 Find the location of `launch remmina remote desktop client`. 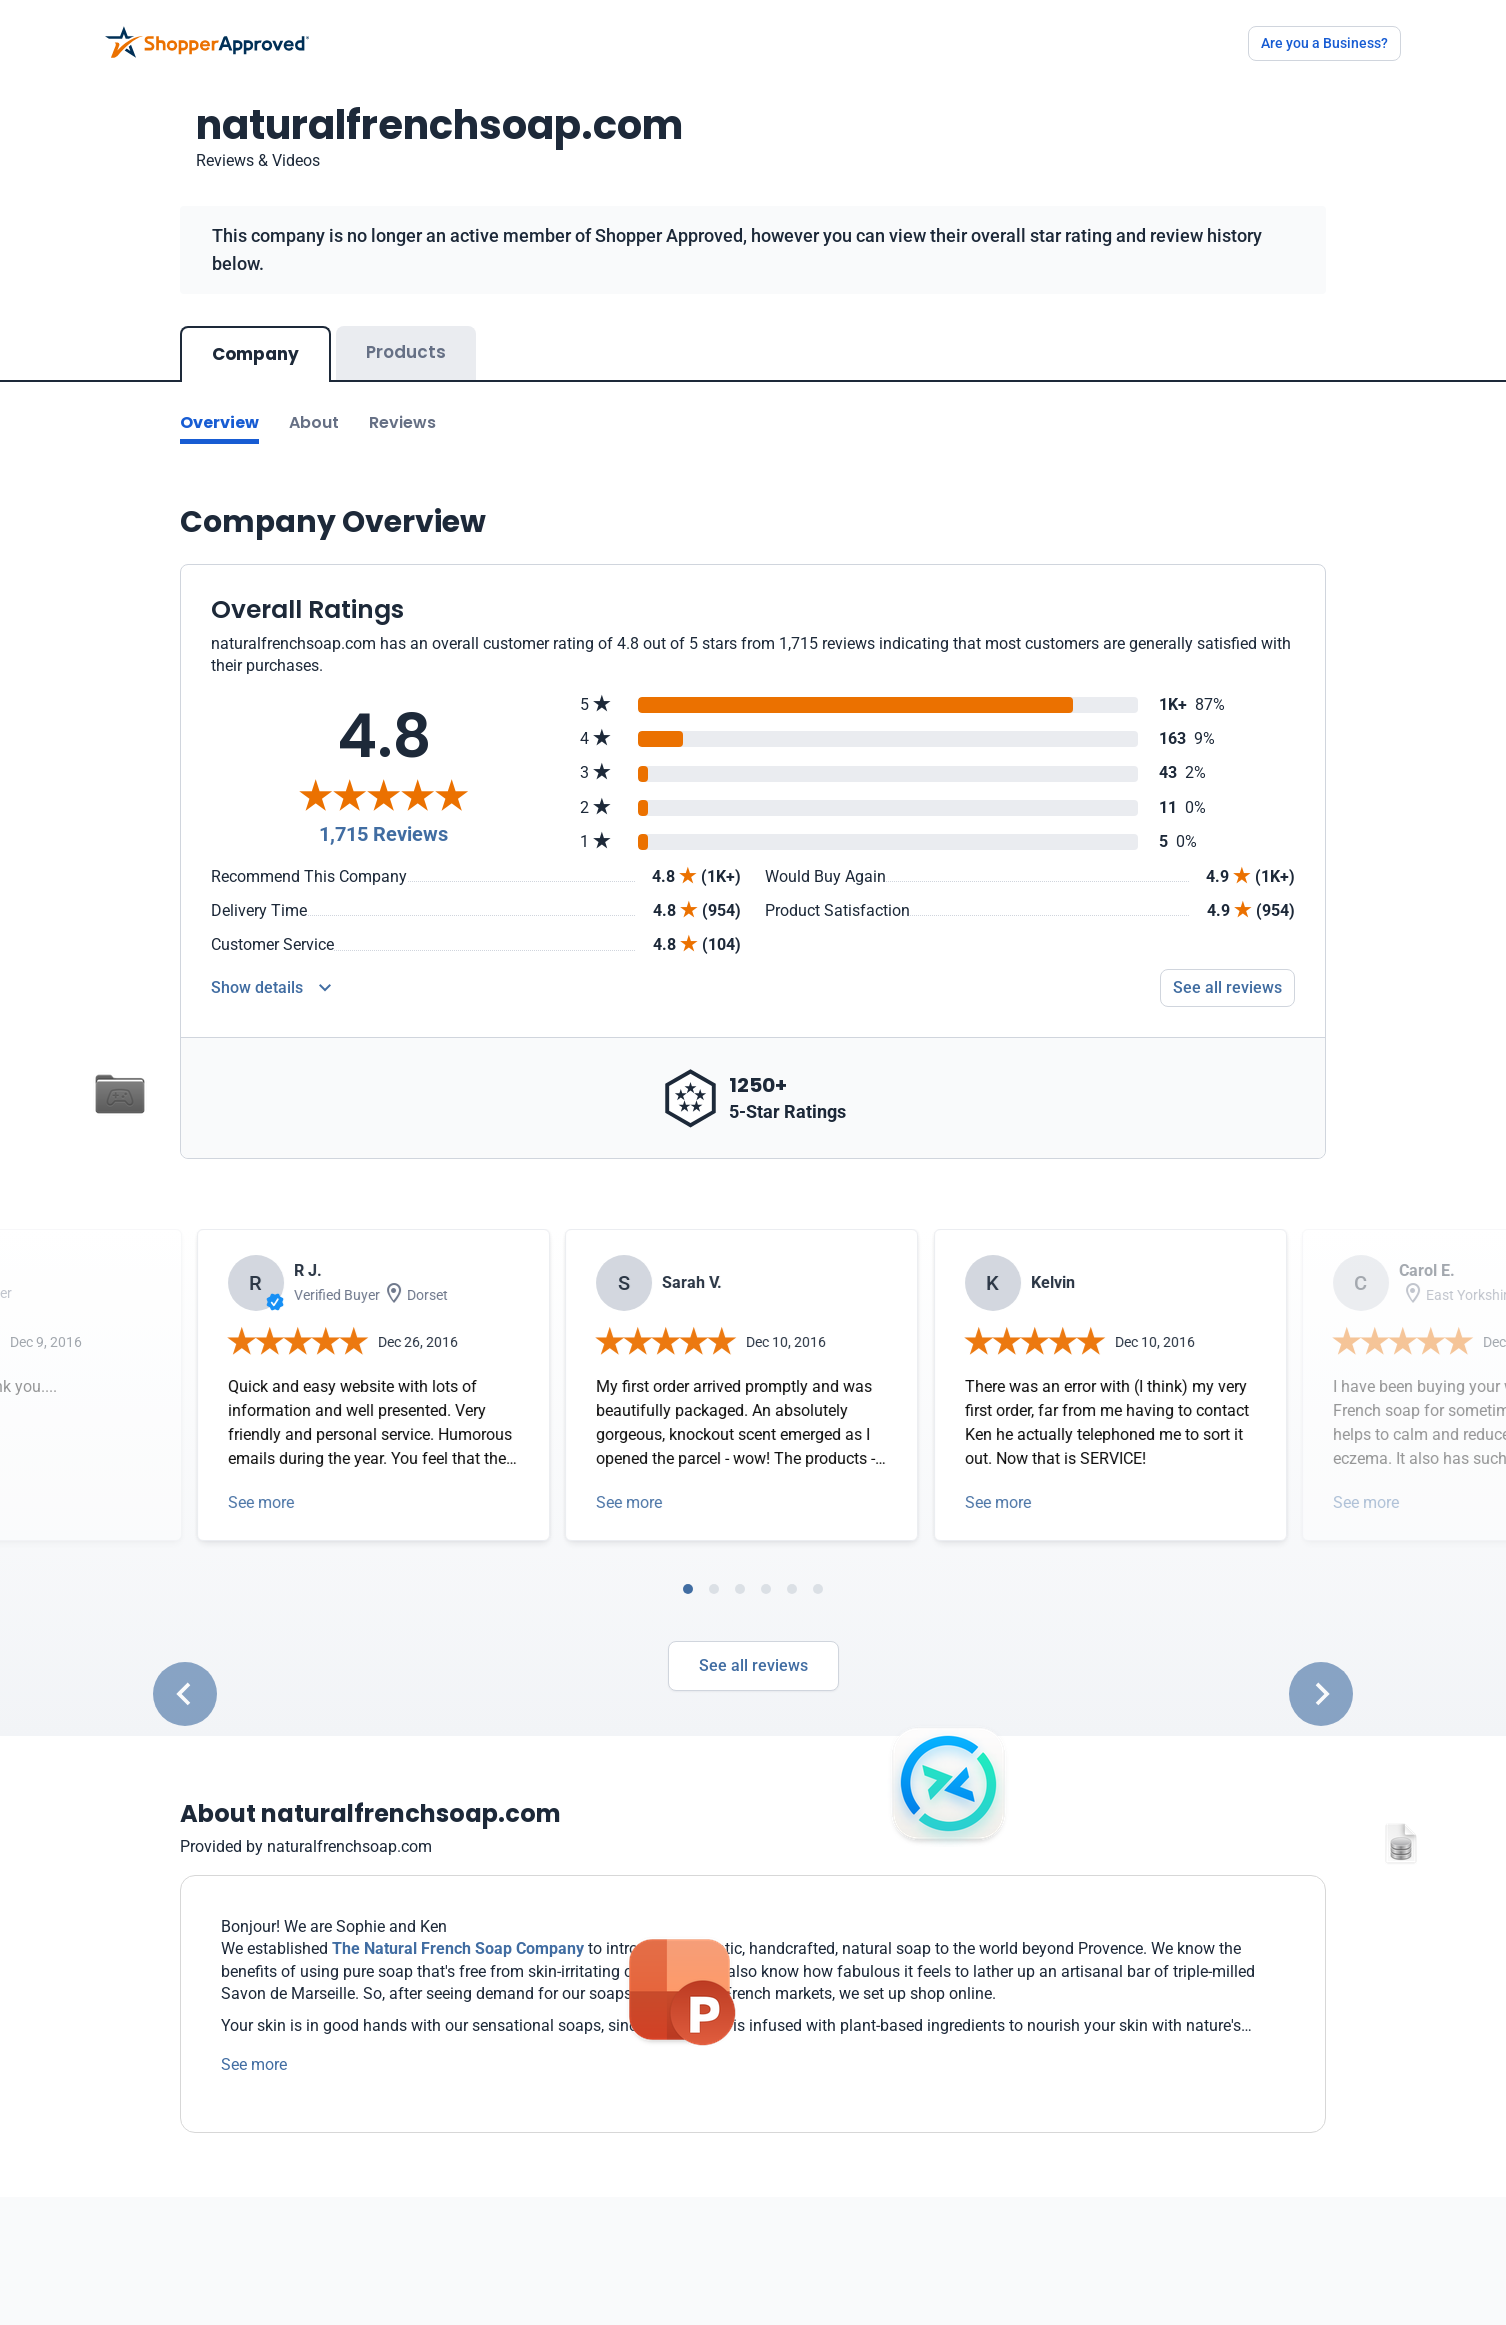

launch remmina remote desktop client is located at coordinates (948, 1783).